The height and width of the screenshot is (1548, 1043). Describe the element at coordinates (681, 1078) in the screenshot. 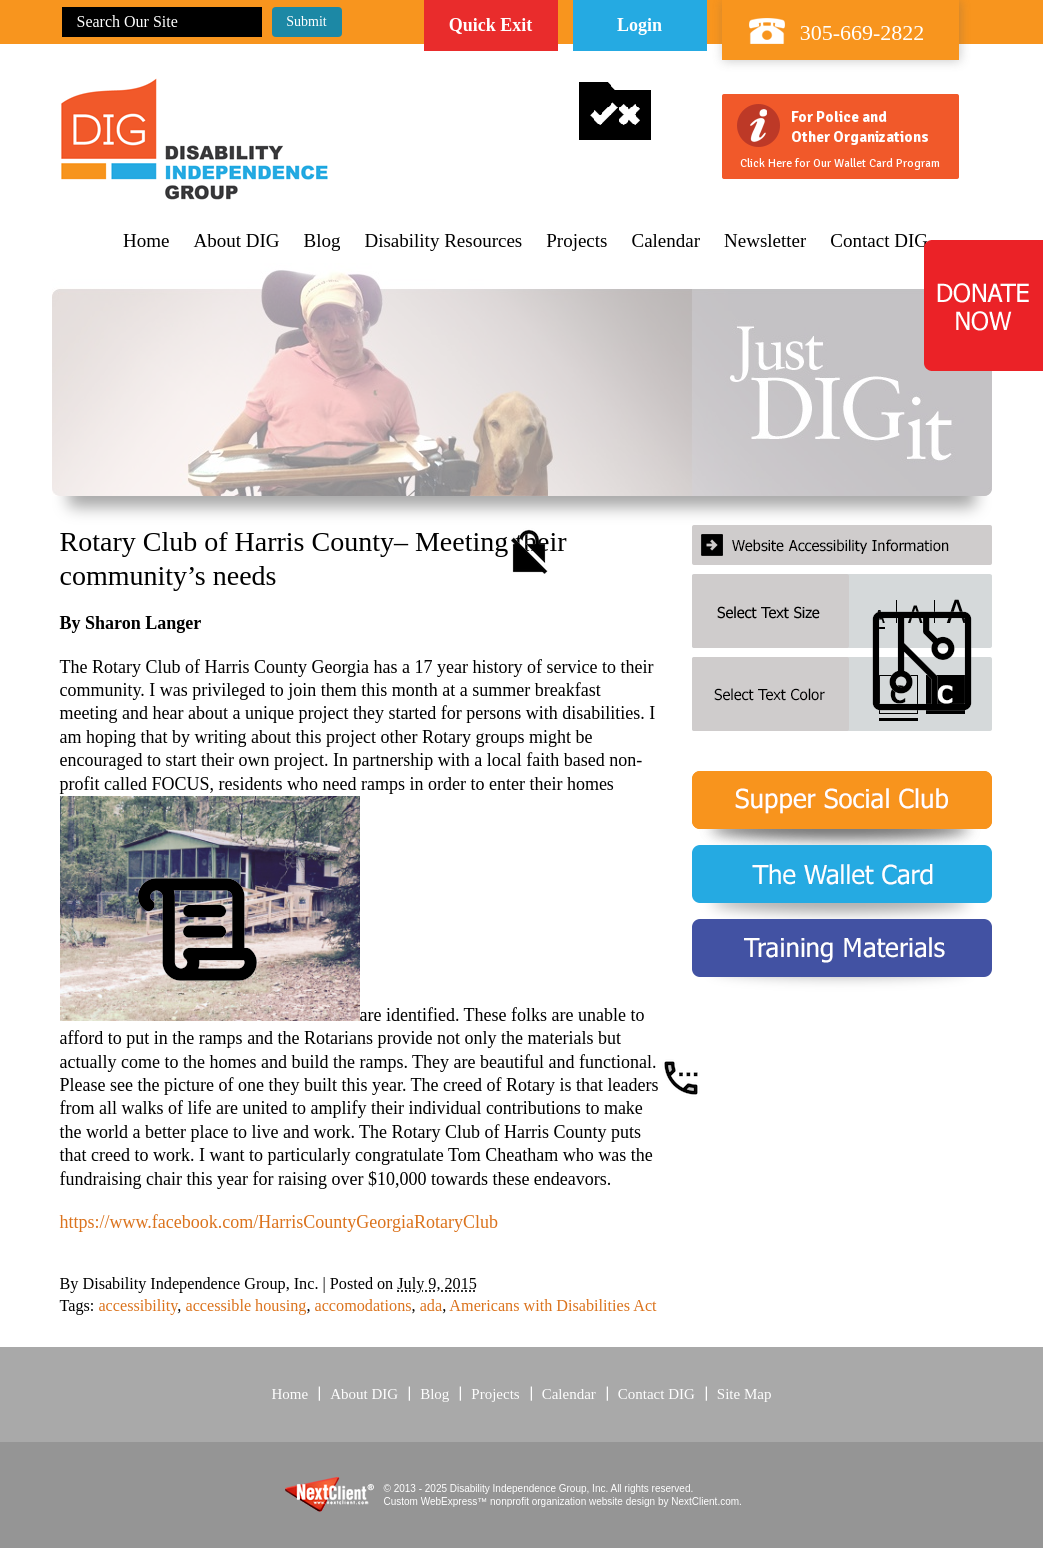

I see `access phone or call settings` at that location.